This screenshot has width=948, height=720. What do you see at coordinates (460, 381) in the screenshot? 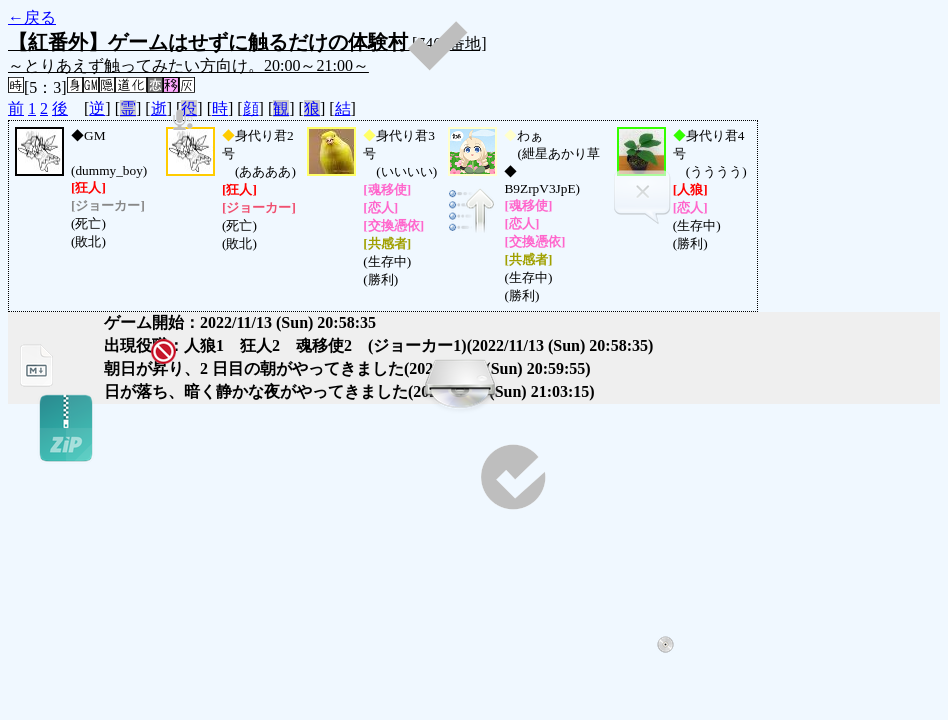
I see `access optical disc drive settings` at bounding box center [460, 381].